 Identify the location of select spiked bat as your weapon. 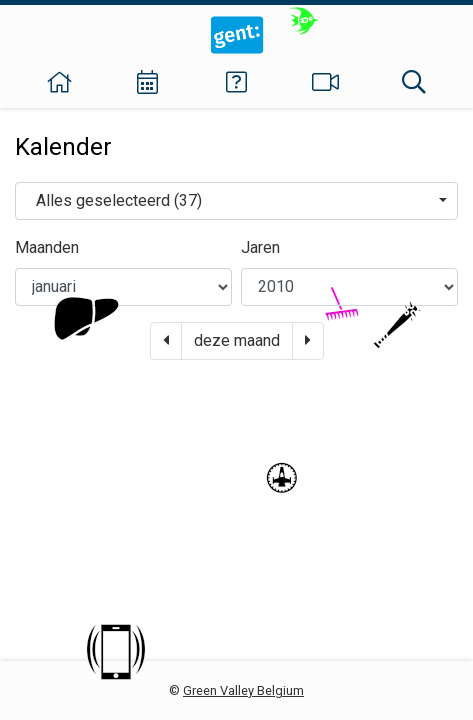
(397, 324).